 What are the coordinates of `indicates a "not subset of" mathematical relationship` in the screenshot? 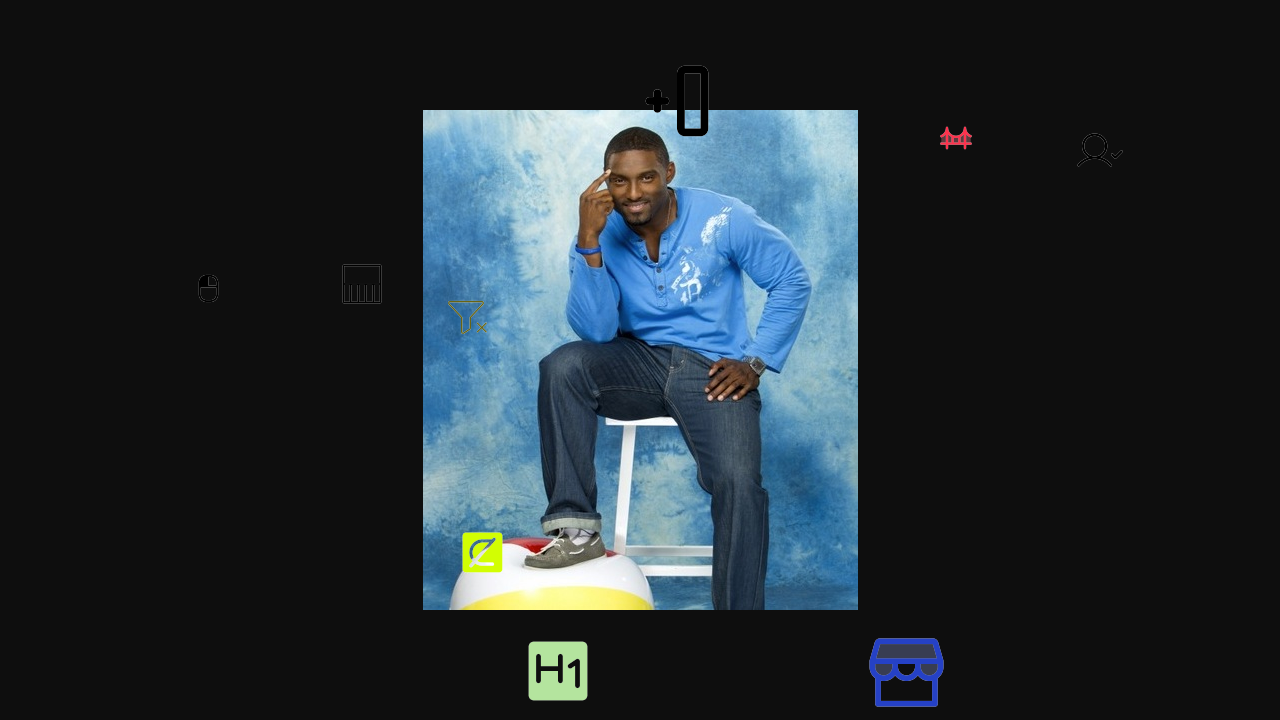 It's located at (482, 552).